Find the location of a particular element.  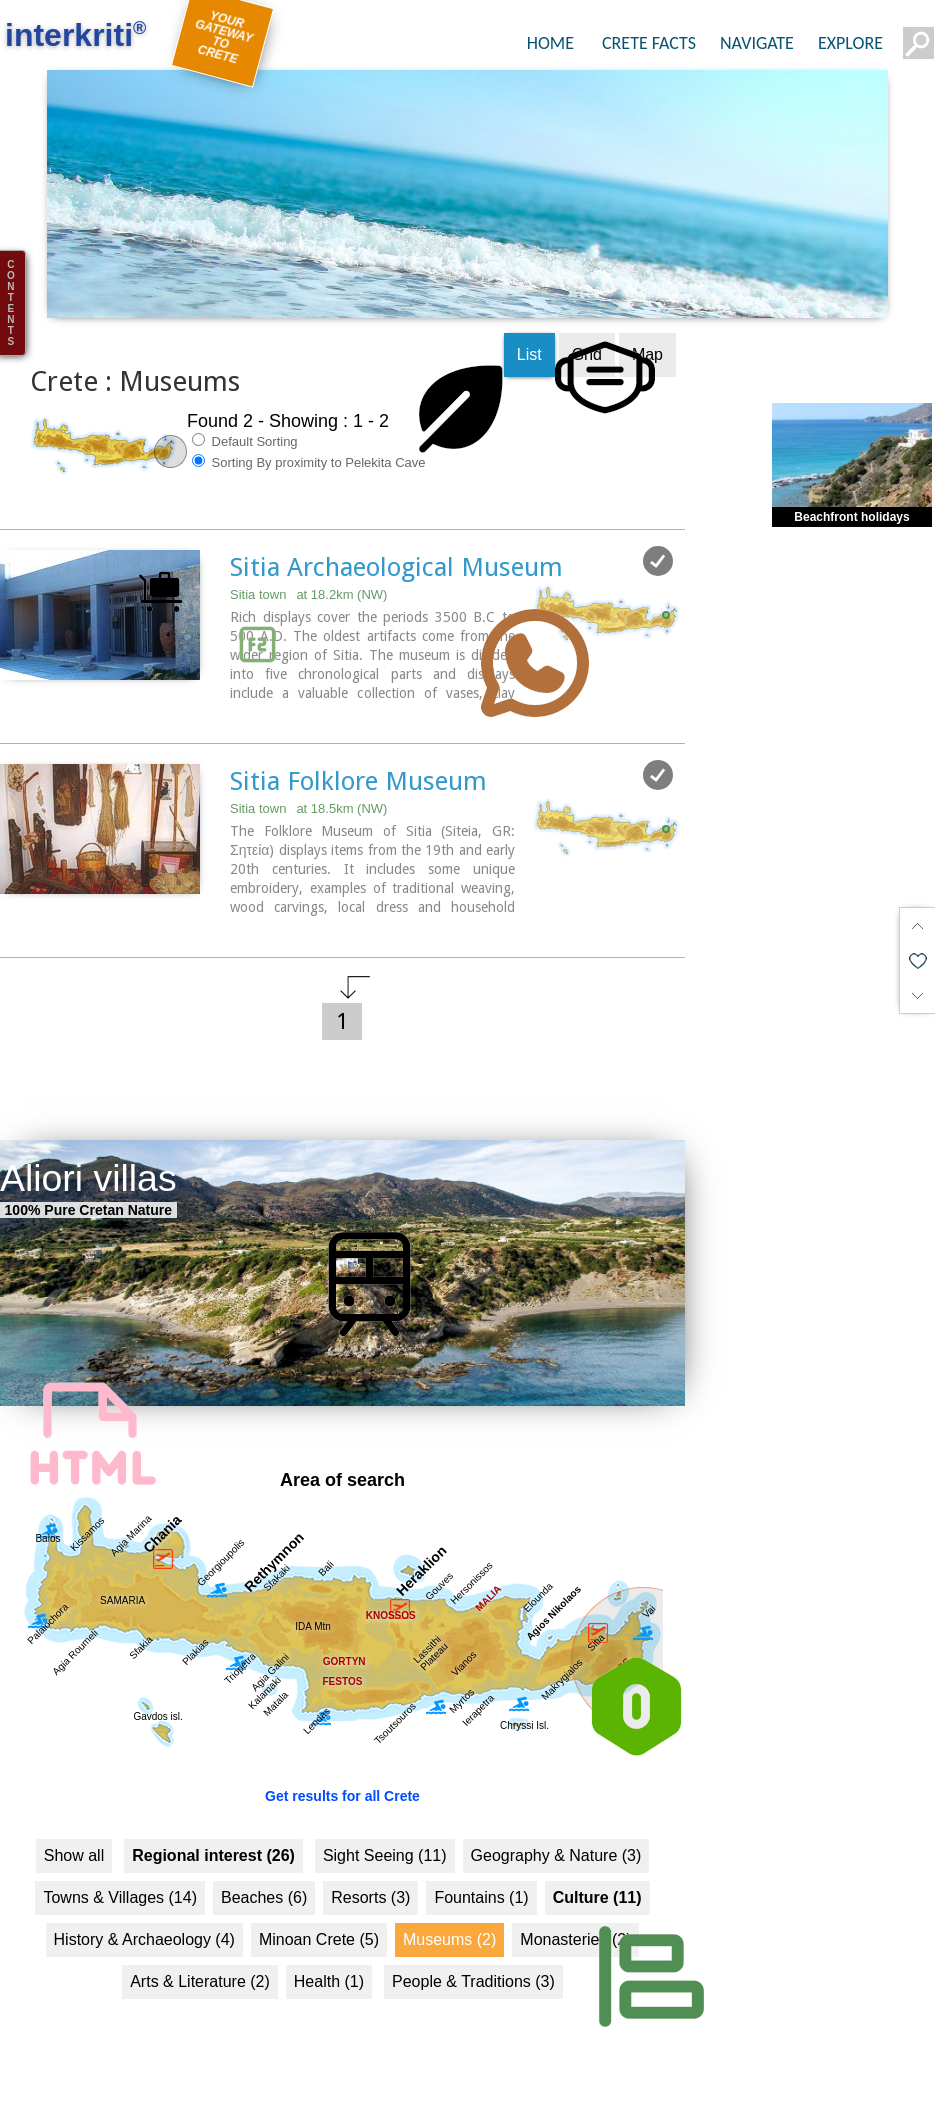

access train schedules or rail services is located at coordinates (369, 1280).